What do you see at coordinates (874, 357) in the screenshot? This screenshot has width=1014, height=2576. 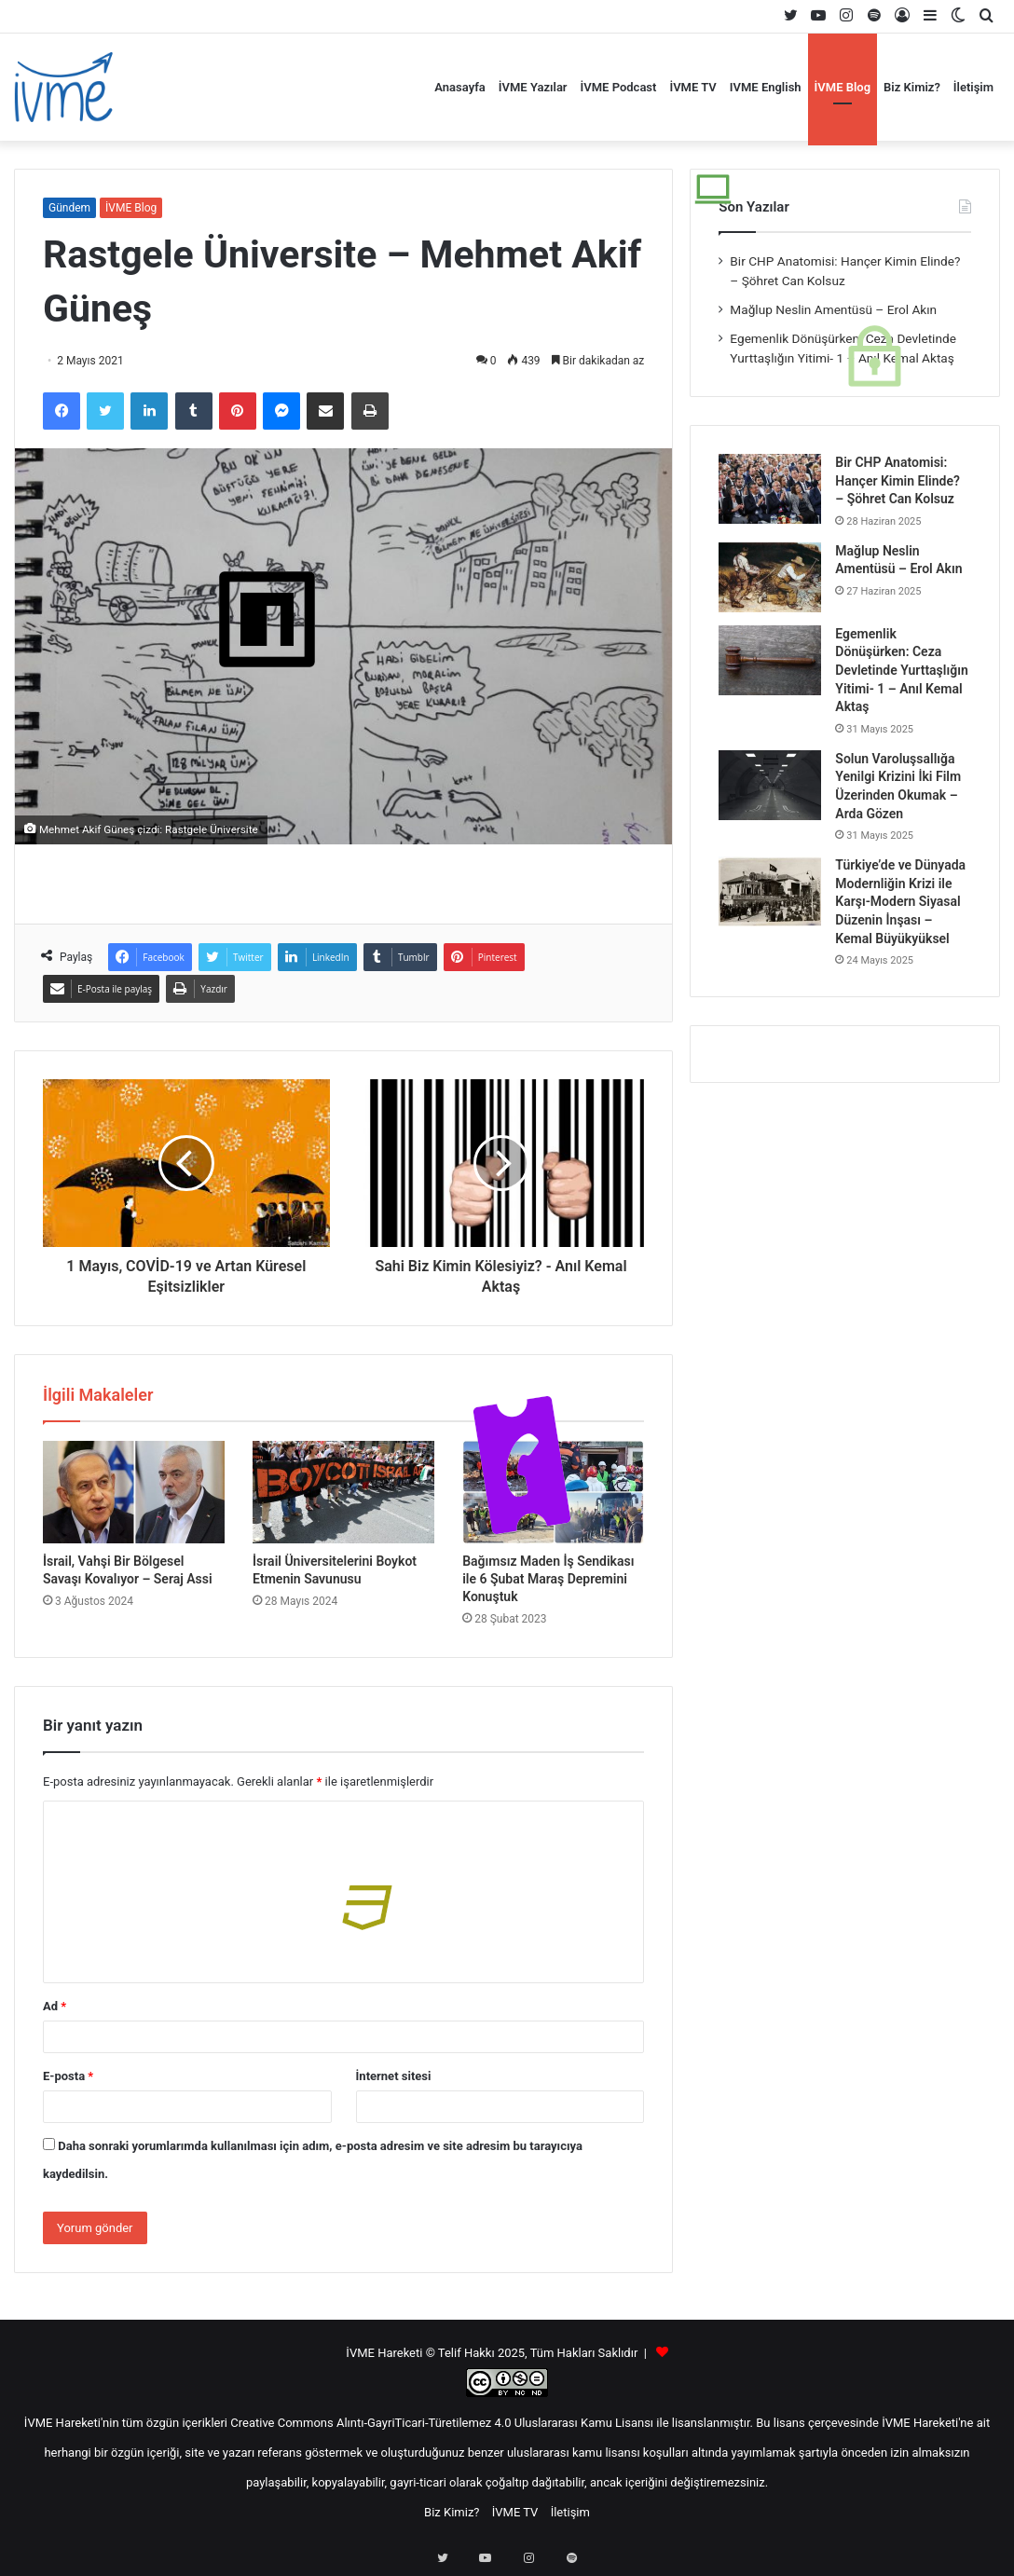 I see `lock or secure this item` at bounding box center [874, 357].